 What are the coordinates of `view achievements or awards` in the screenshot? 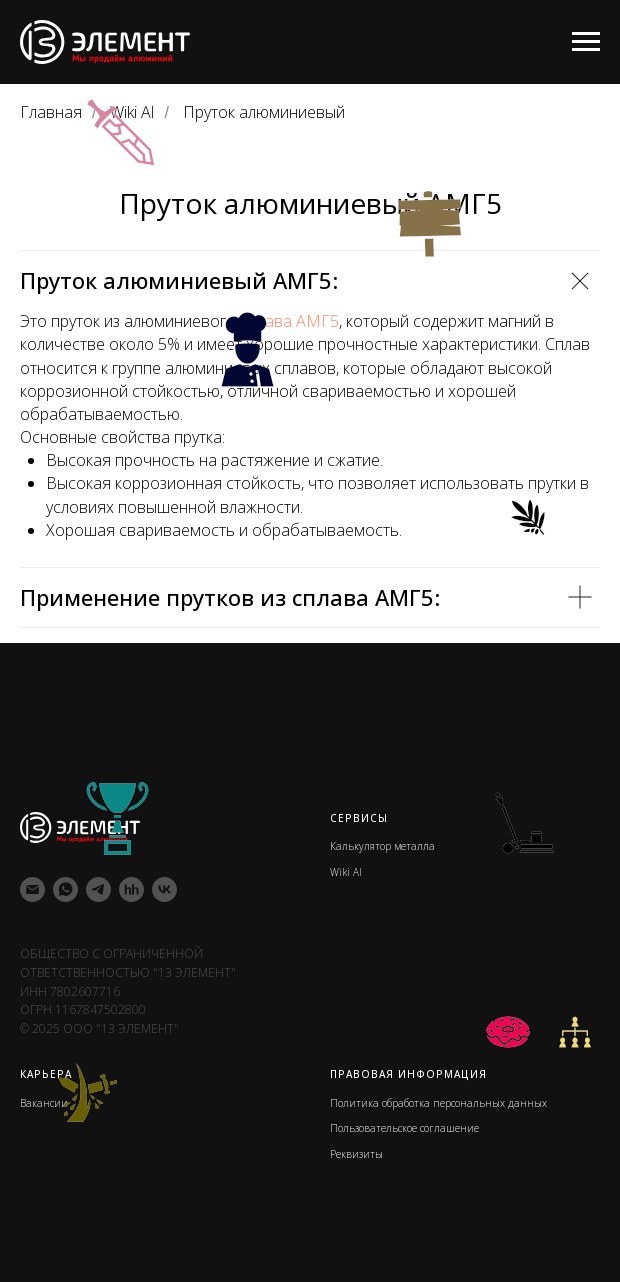 It's located at (117, 818).